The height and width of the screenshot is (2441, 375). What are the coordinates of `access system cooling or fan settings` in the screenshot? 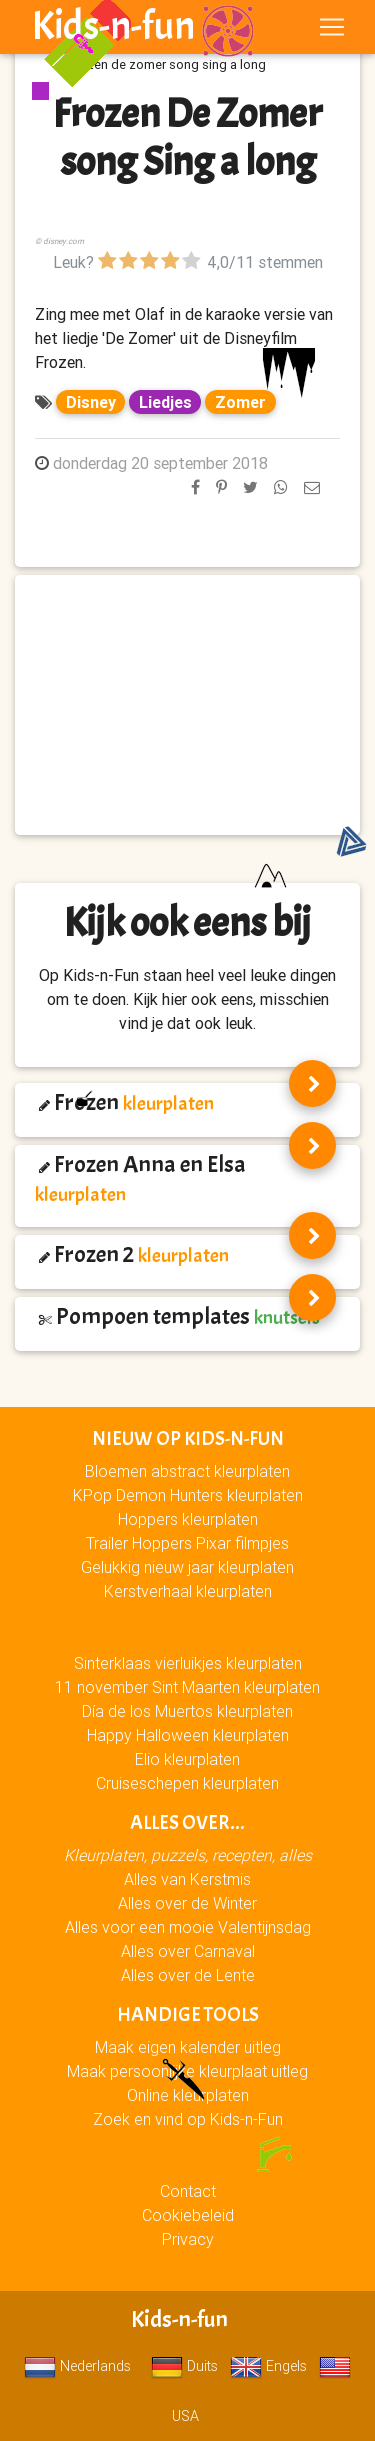 It's located at (228, 31).